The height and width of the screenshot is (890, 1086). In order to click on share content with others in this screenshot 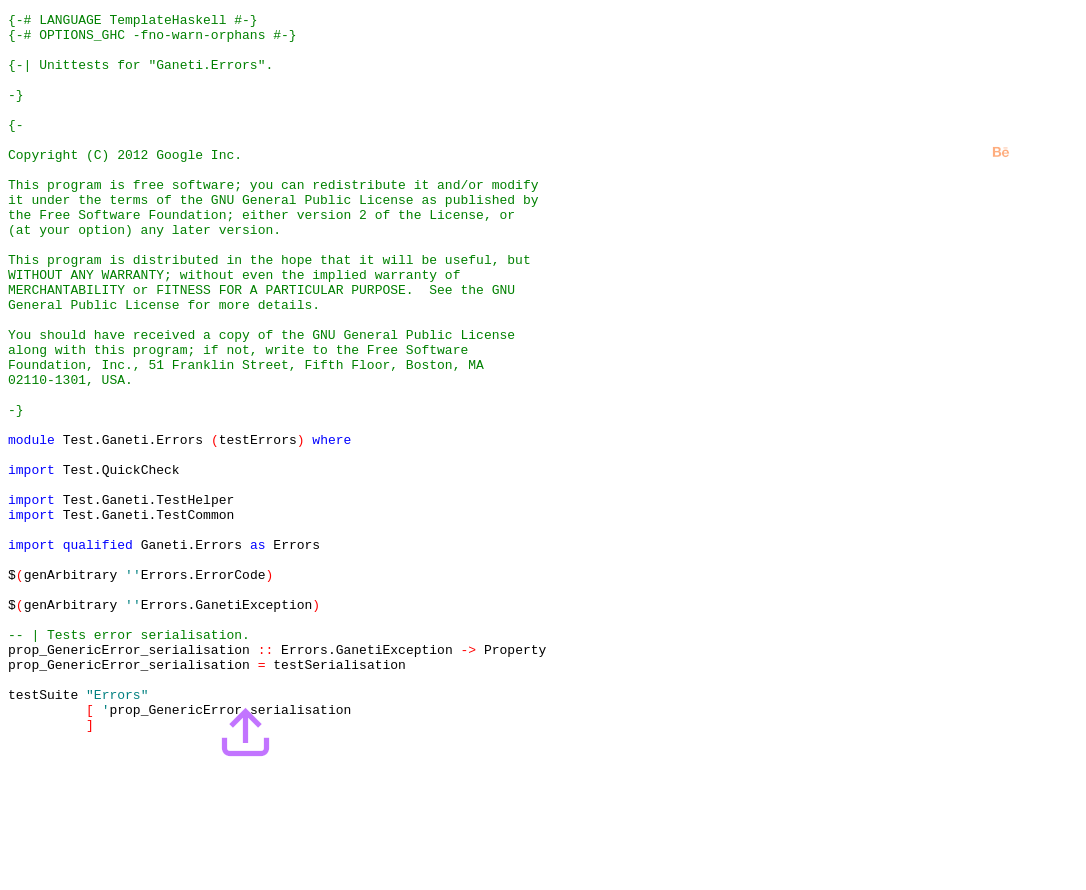, I will do `click(245, 732)`.